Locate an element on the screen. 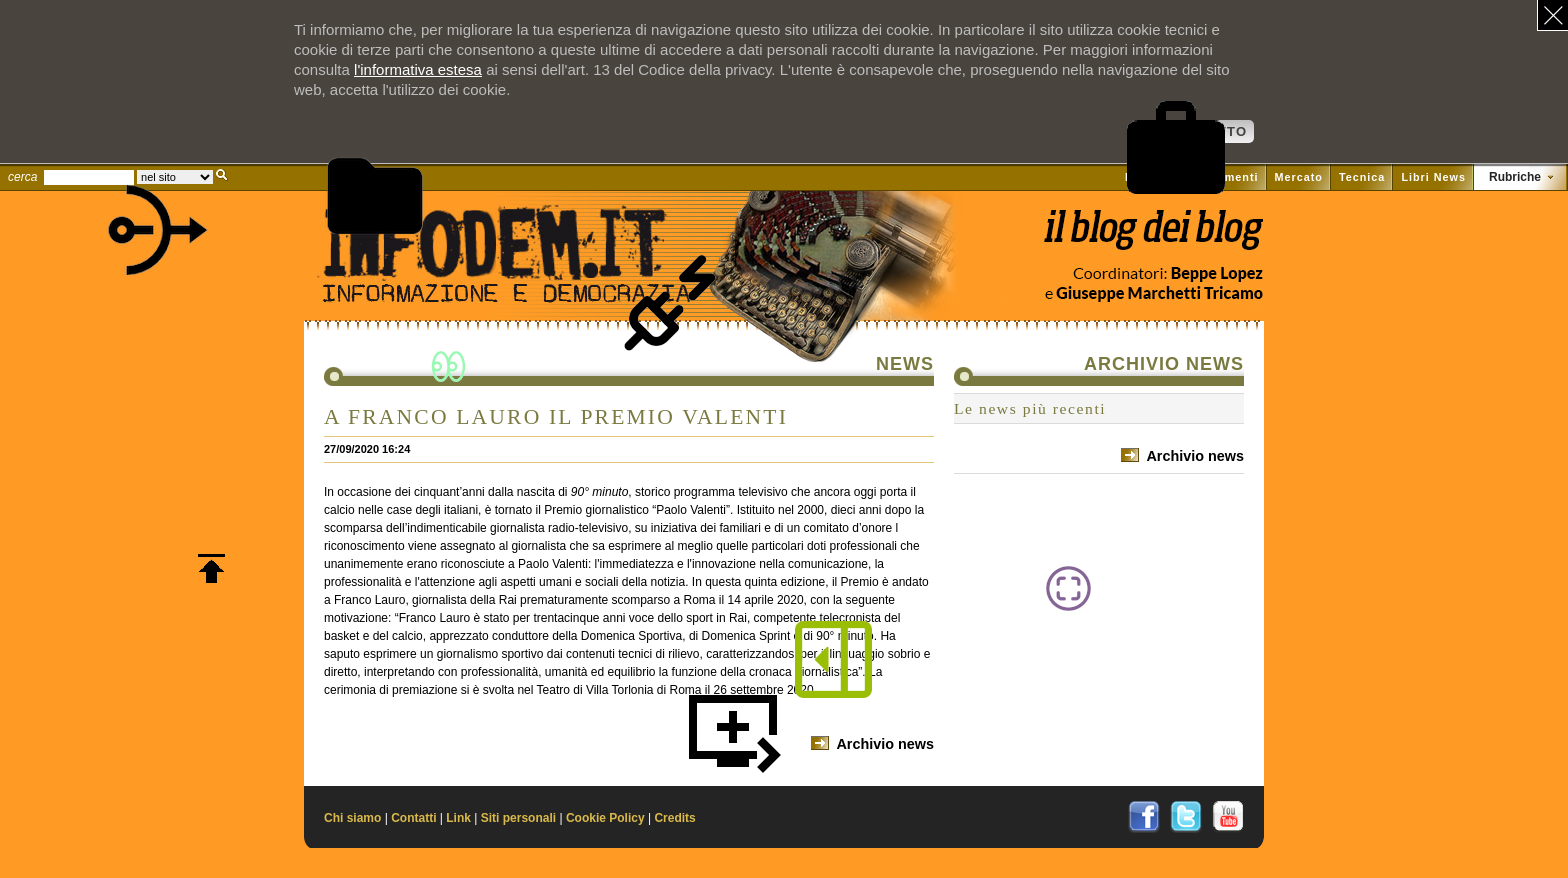  indicates someone is viewing or watching is located at coordinates (448, 366).